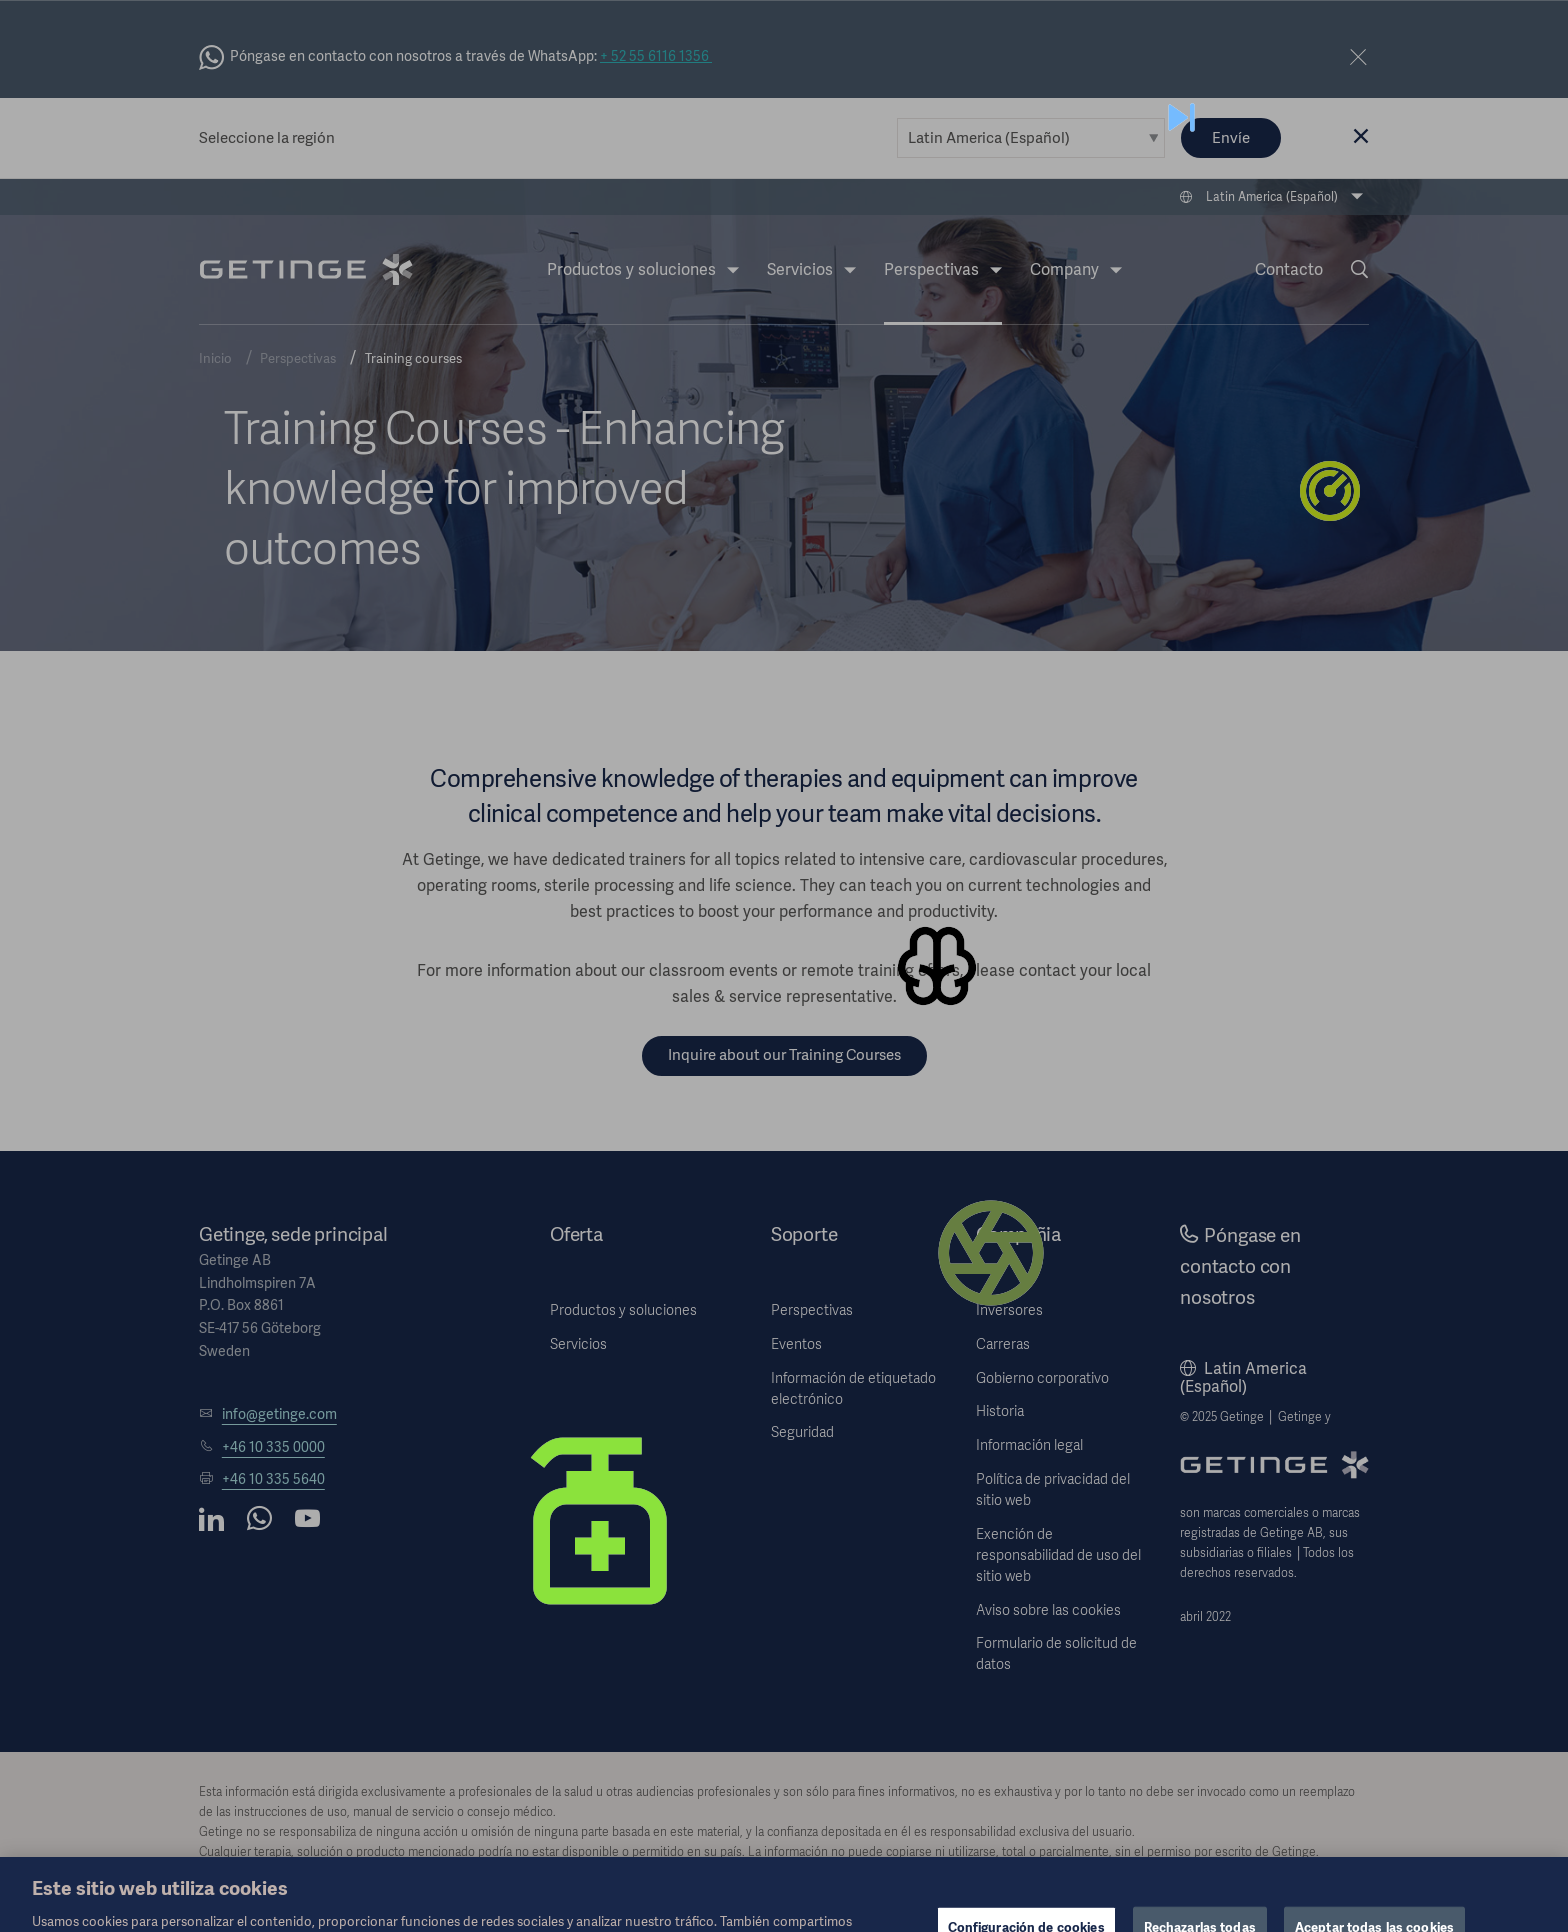 This screenshot has width=1568, height=1932. I want to click on access cognitive or AI-powered features, so click(937, 966).